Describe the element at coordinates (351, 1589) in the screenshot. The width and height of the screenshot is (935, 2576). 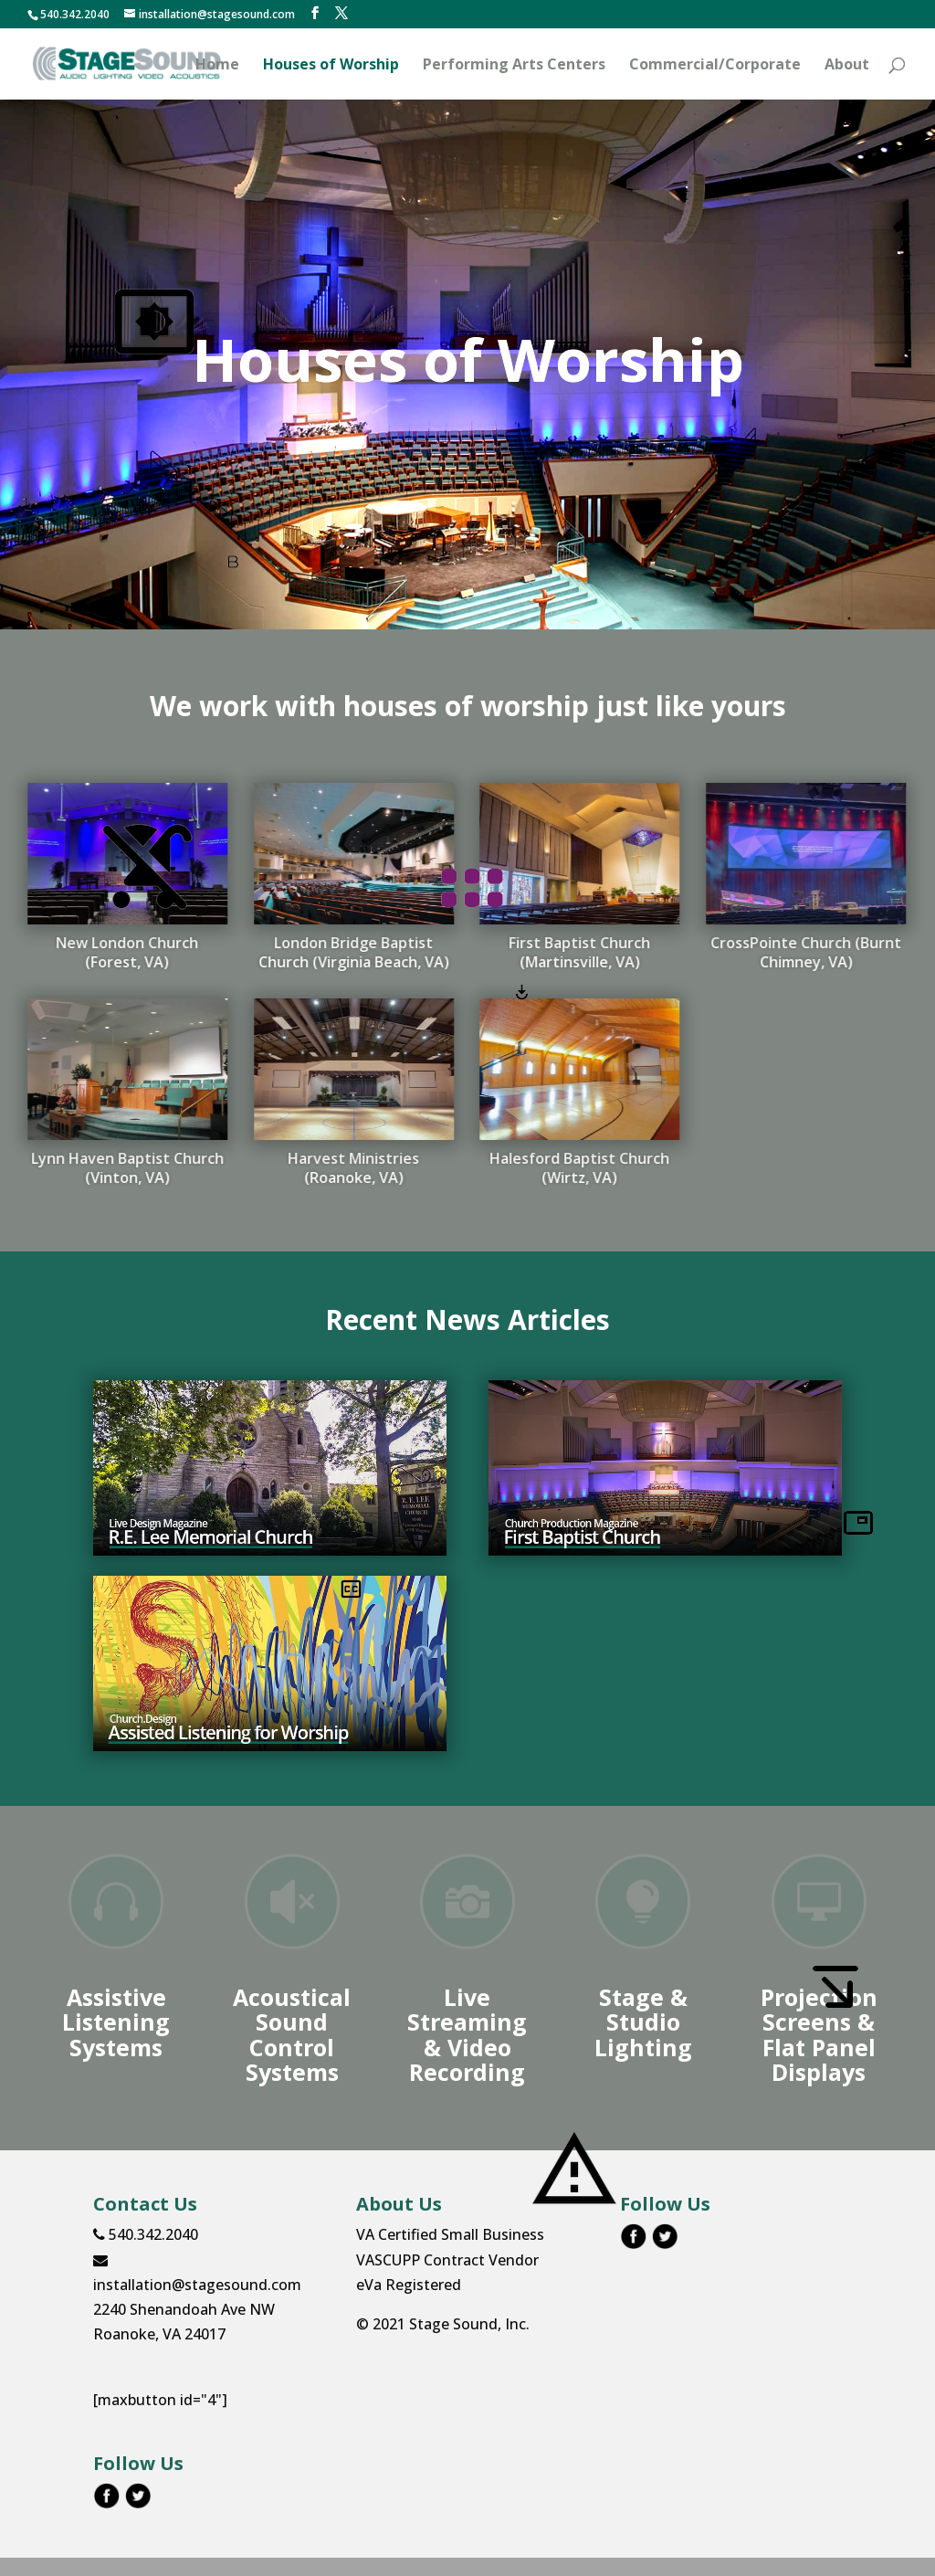
I see `enable closed captions for video content` at that location.